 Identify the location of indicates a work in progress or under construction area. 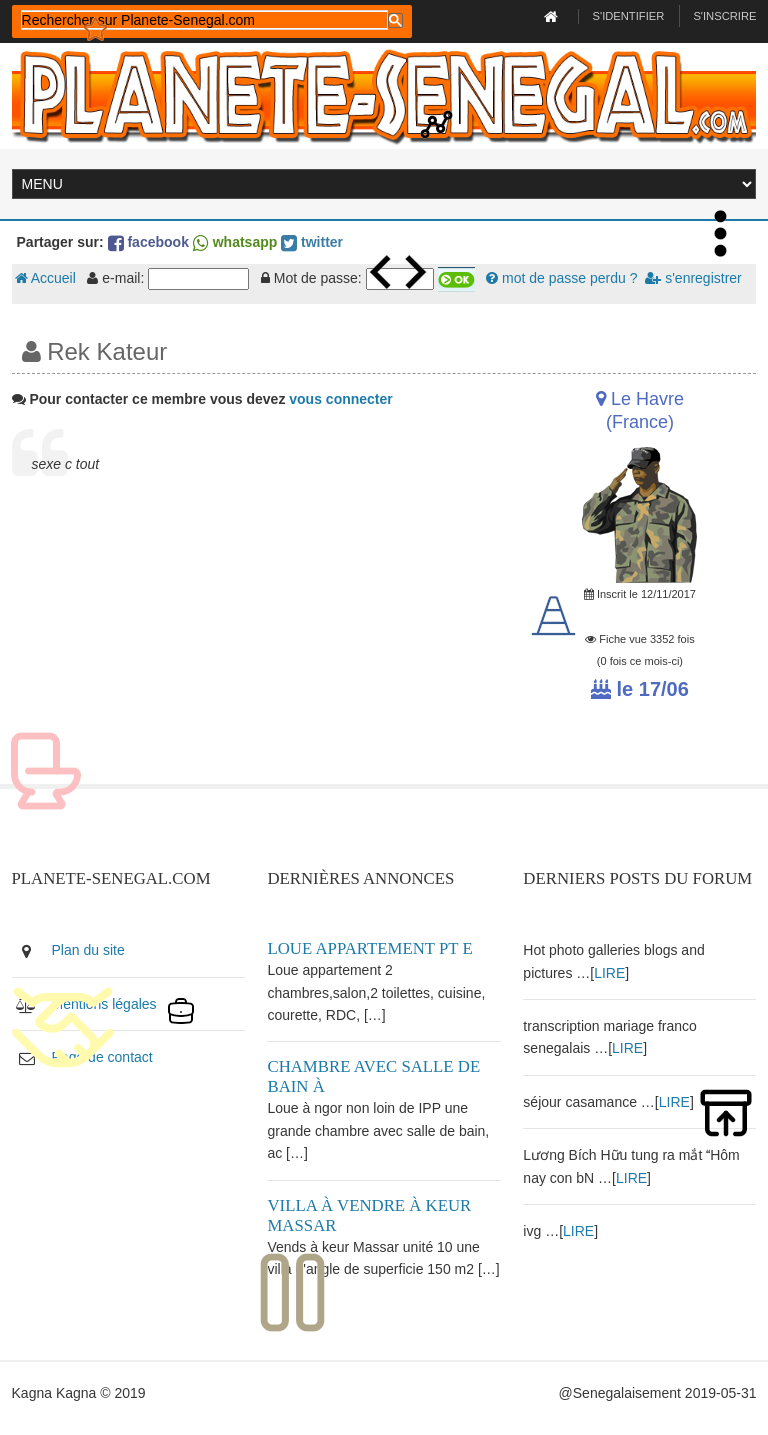
(553, 616).